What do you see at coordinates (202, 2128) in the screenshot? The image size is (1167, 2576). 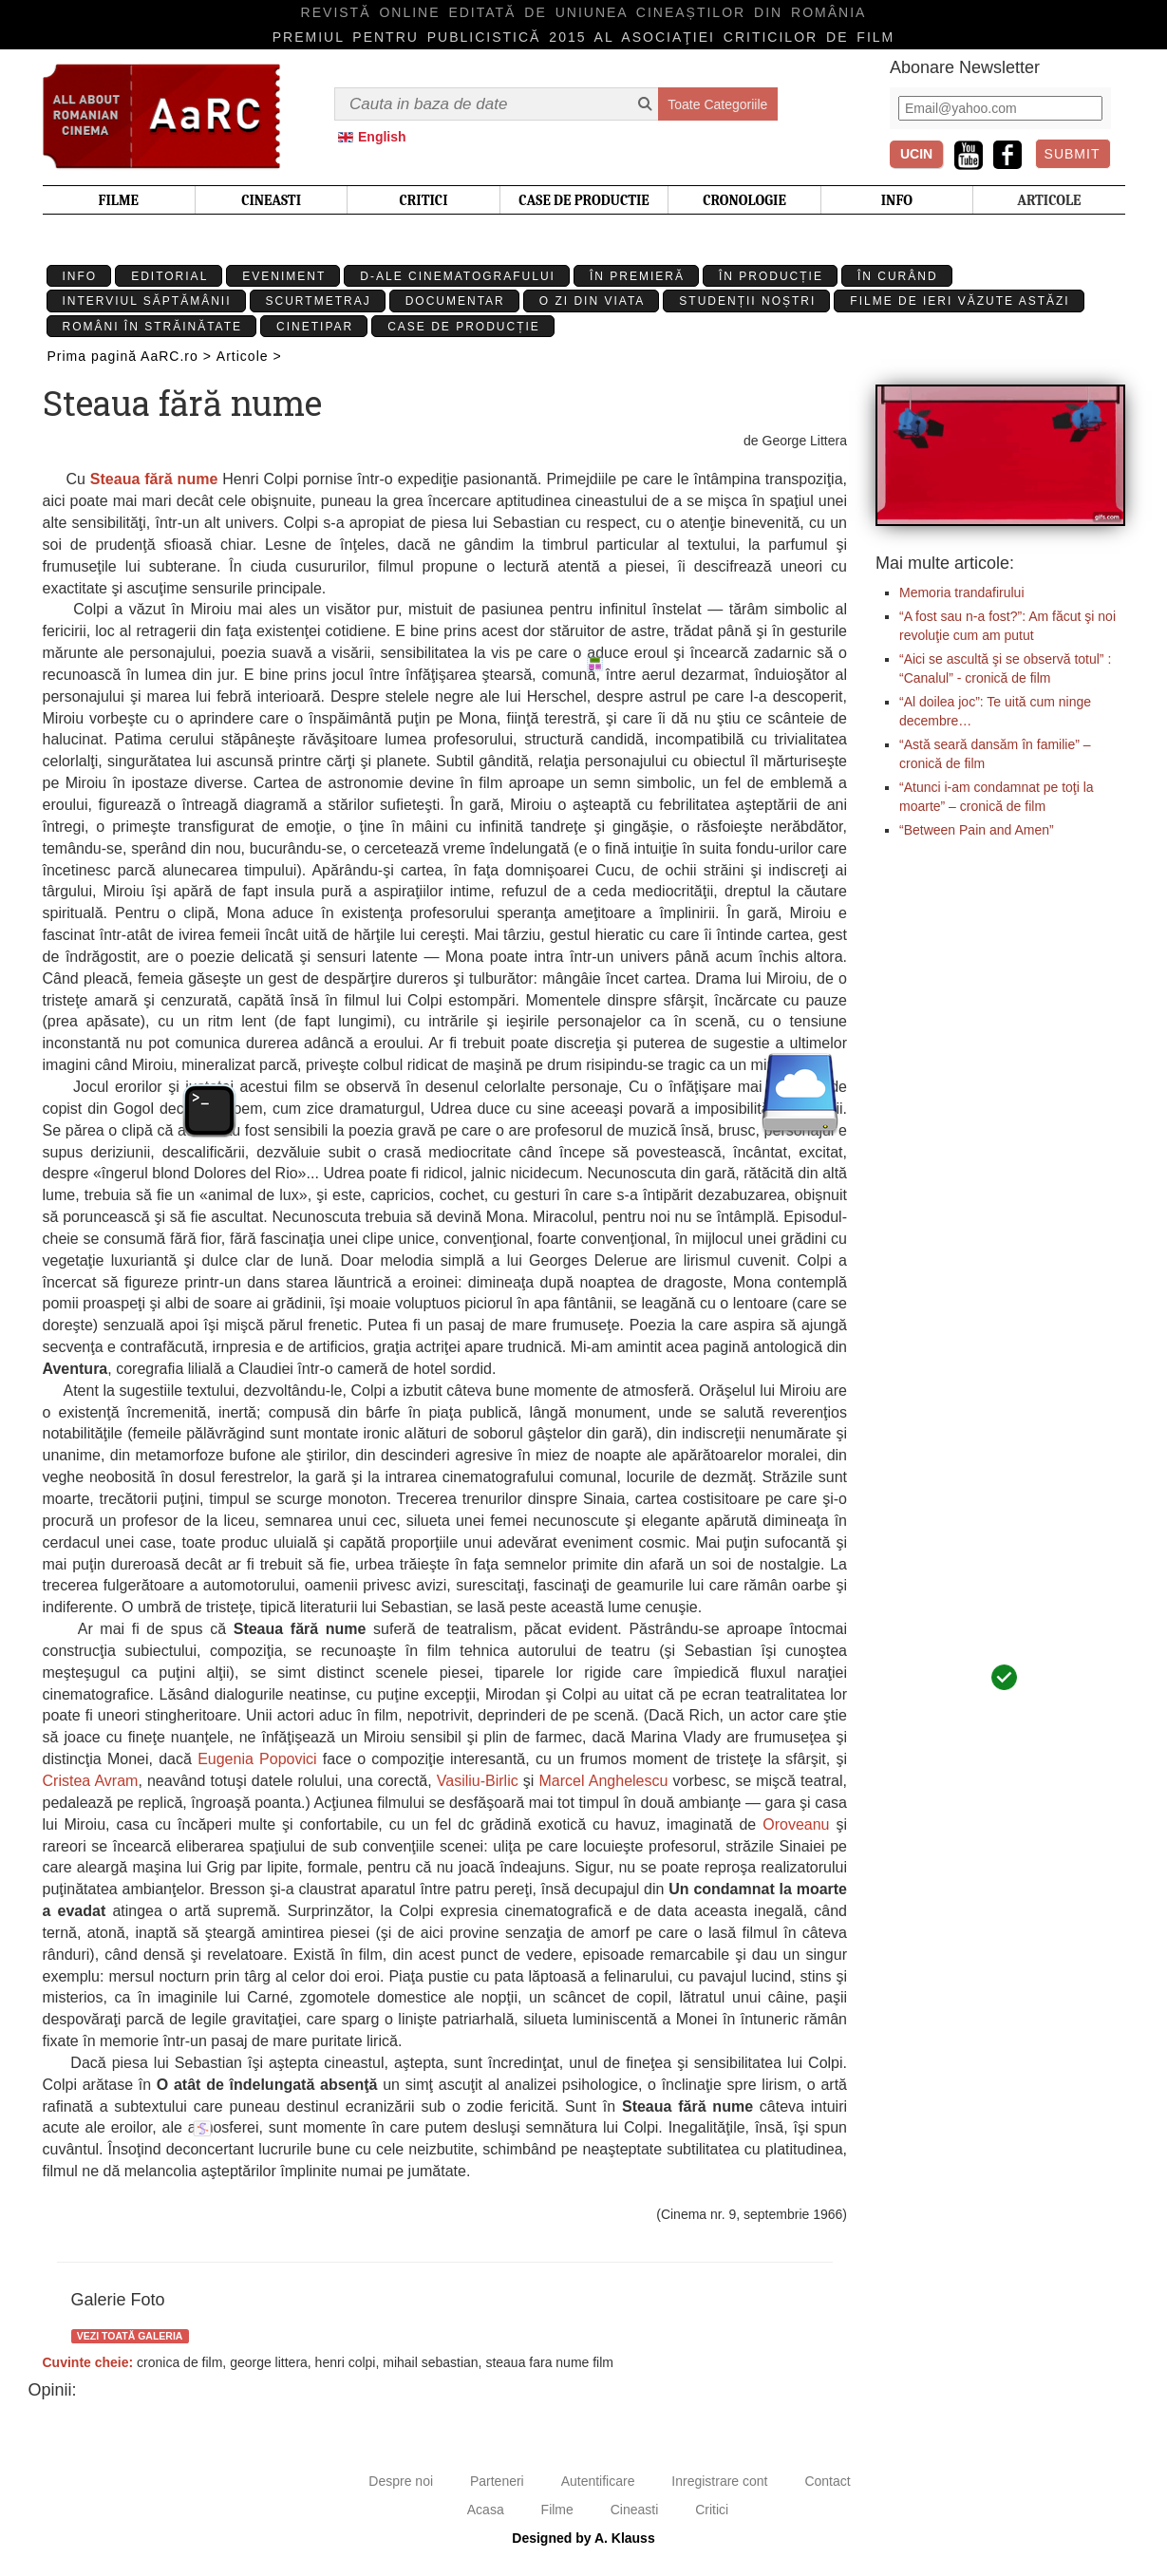 I see `compressed SVG image file` at bounding box center [202, 2128].